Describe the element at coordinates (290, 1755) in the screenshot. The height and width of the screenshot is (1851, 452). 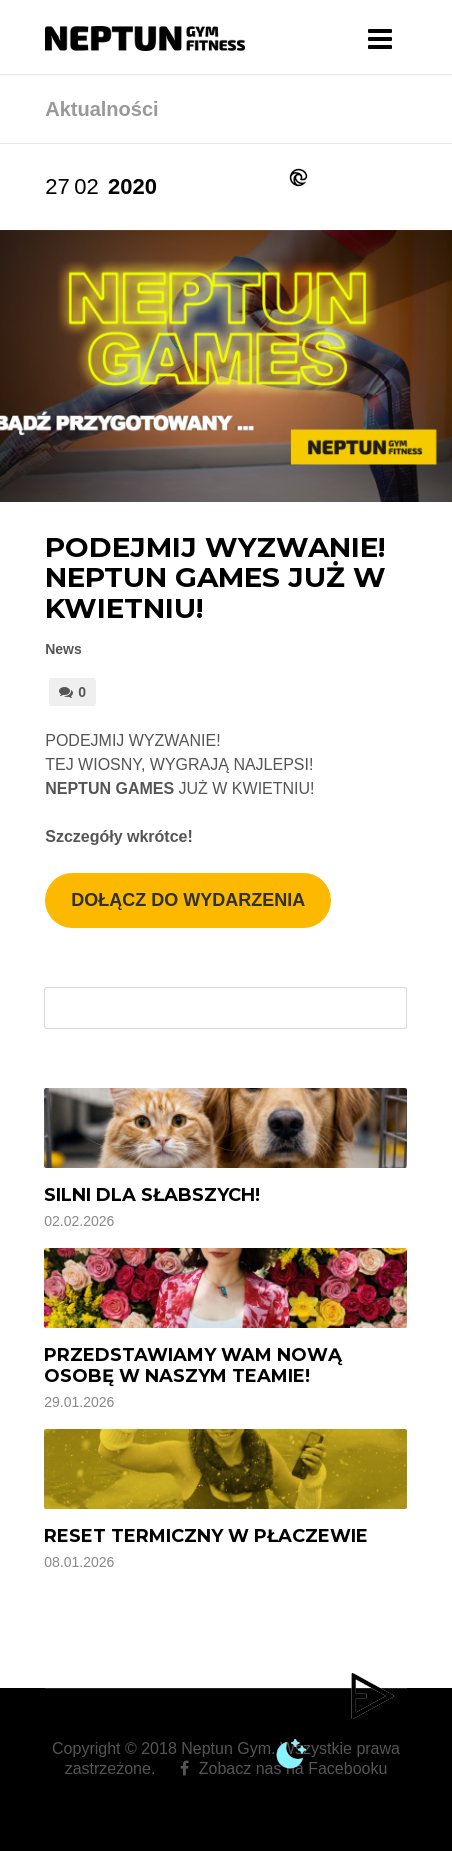
I see `enable dark mode or night theme` at that location.